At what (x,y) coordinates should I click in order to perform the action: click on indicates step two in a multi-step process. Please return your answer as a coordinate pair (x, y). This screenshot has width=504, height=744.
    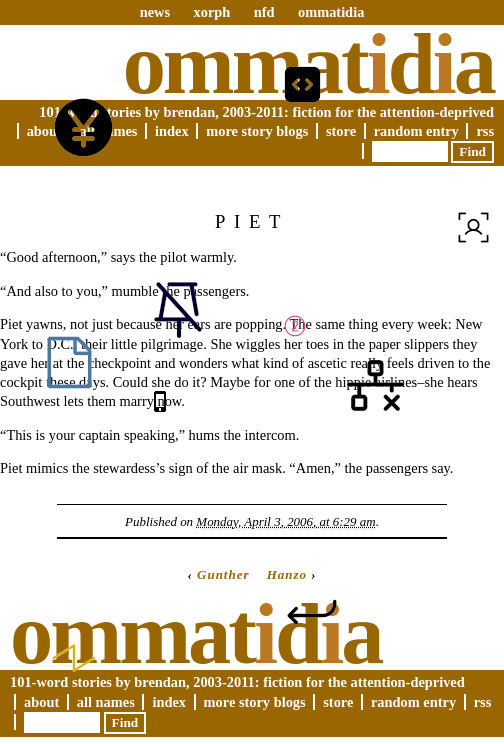
    Looking at the image, I should click on (295, 326).